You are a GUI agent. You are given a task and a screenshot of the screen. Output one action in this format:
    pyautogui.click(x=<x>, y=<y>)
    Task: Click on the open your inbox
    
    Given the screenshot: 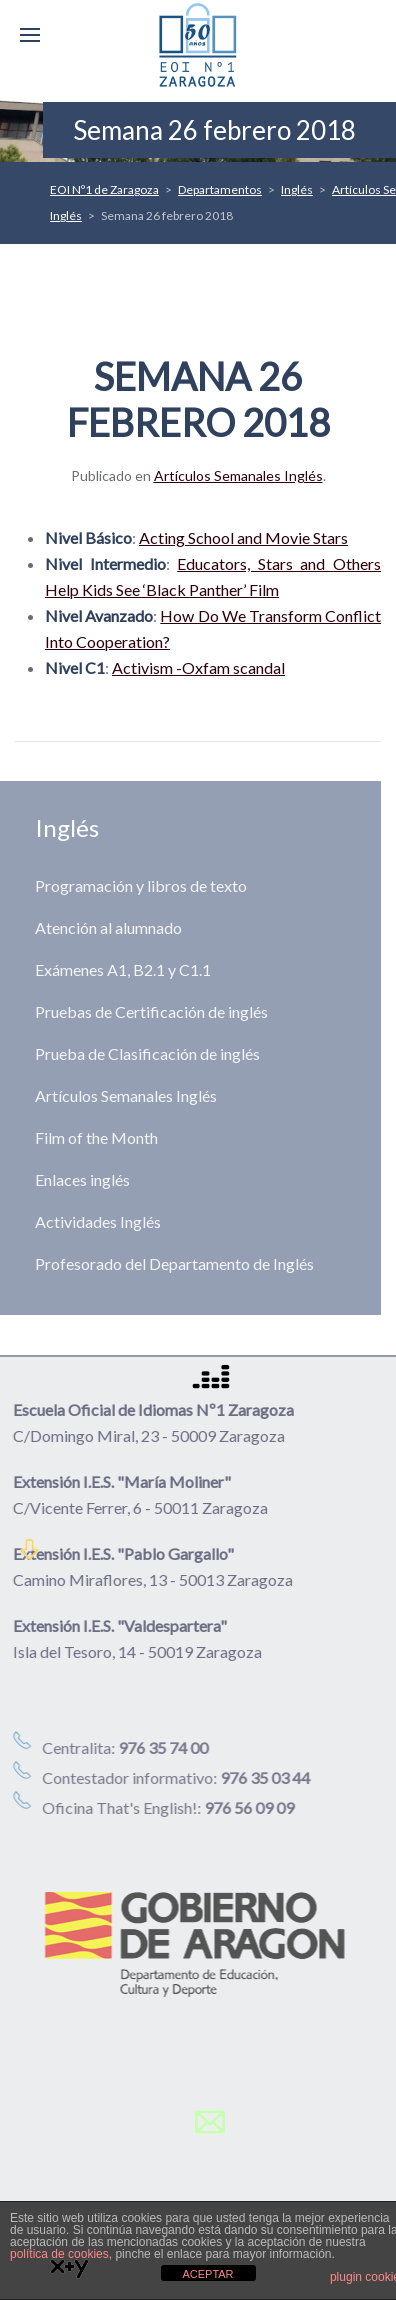 What is the action you would take?
    pyautogui.click(x=210, y=2122)
    